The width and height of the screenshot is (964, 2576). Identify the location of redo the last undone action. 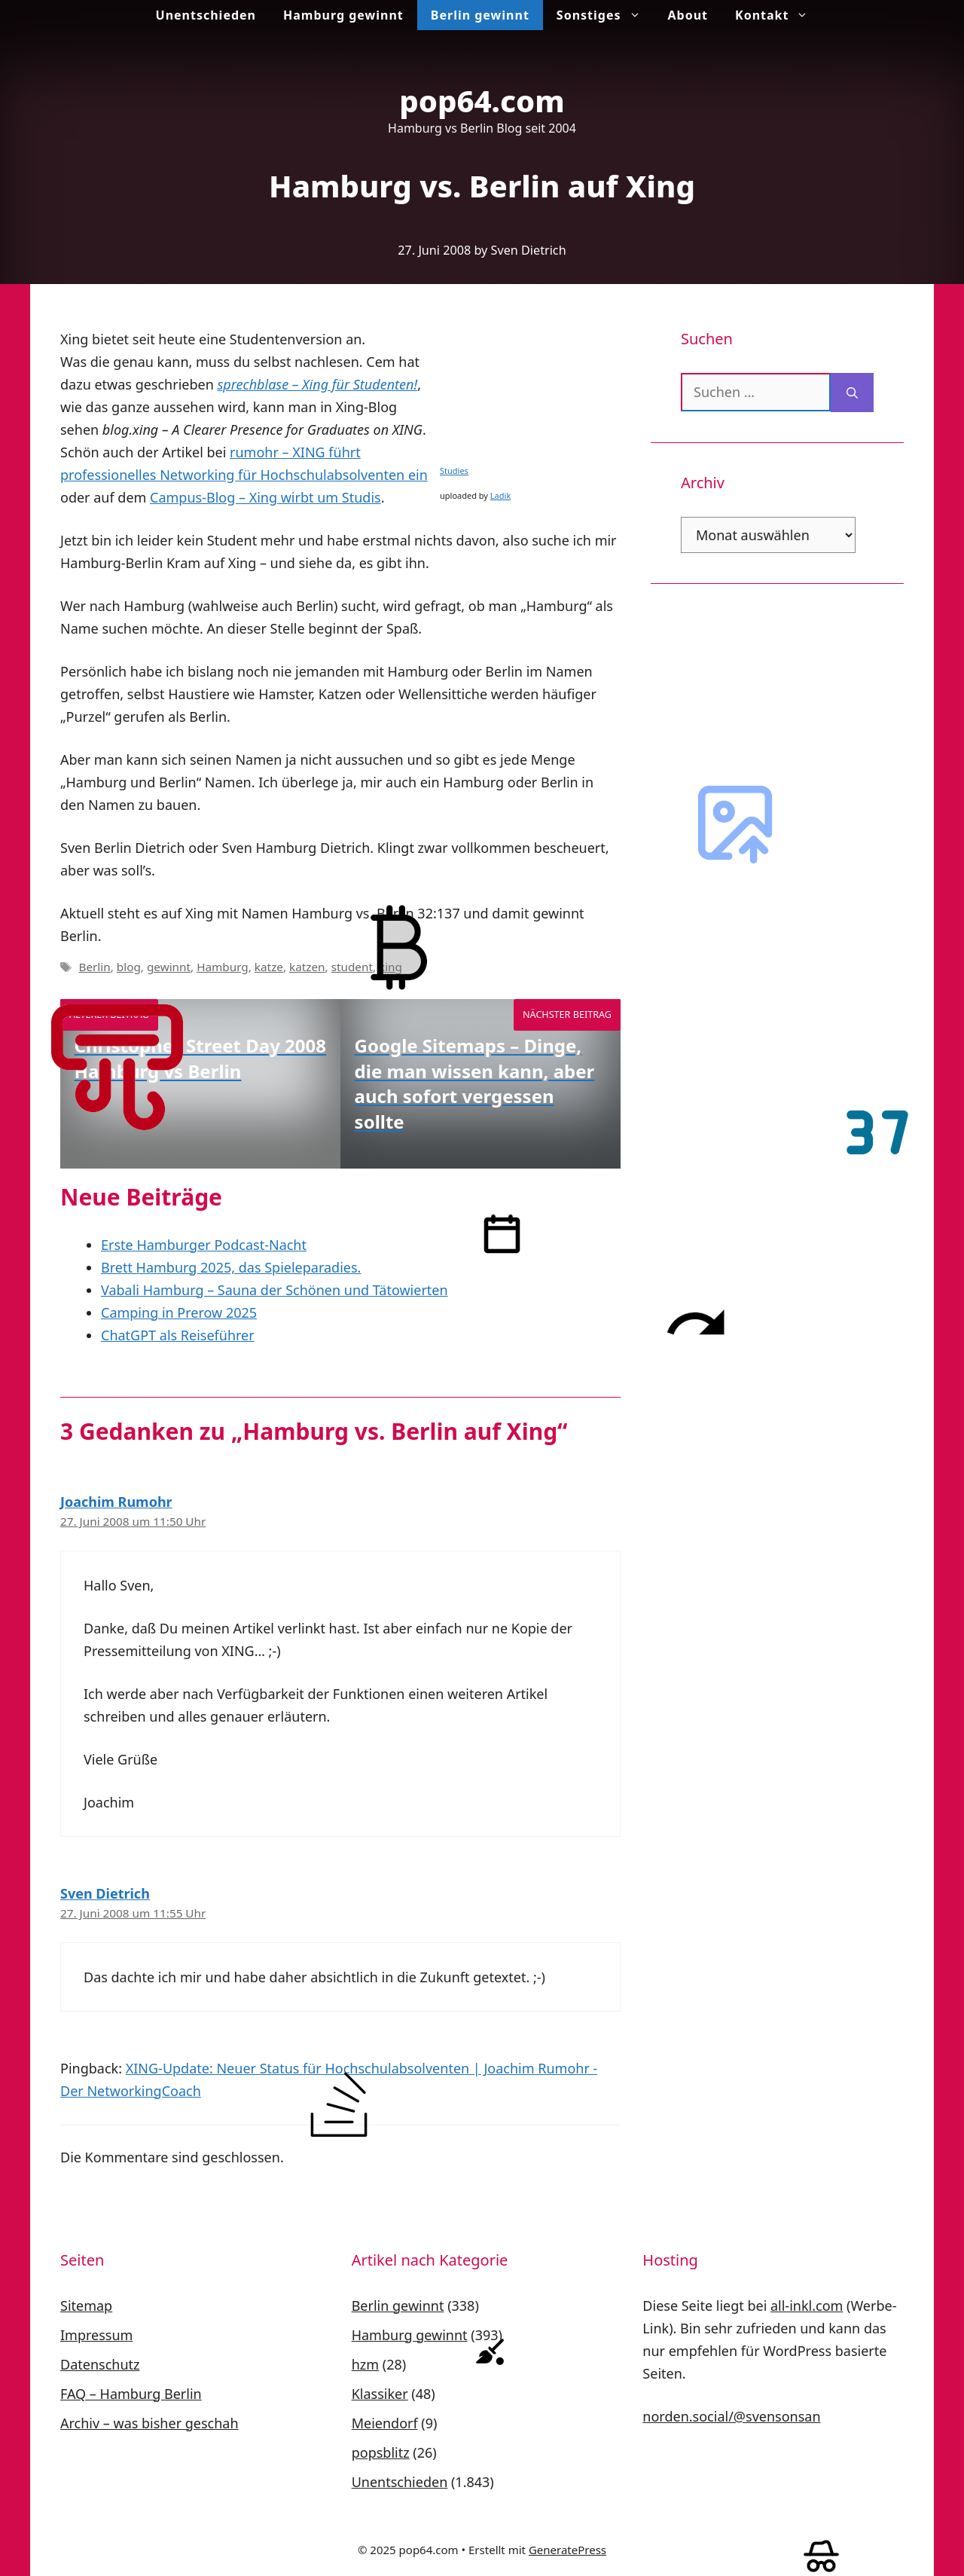
(696, 1323).